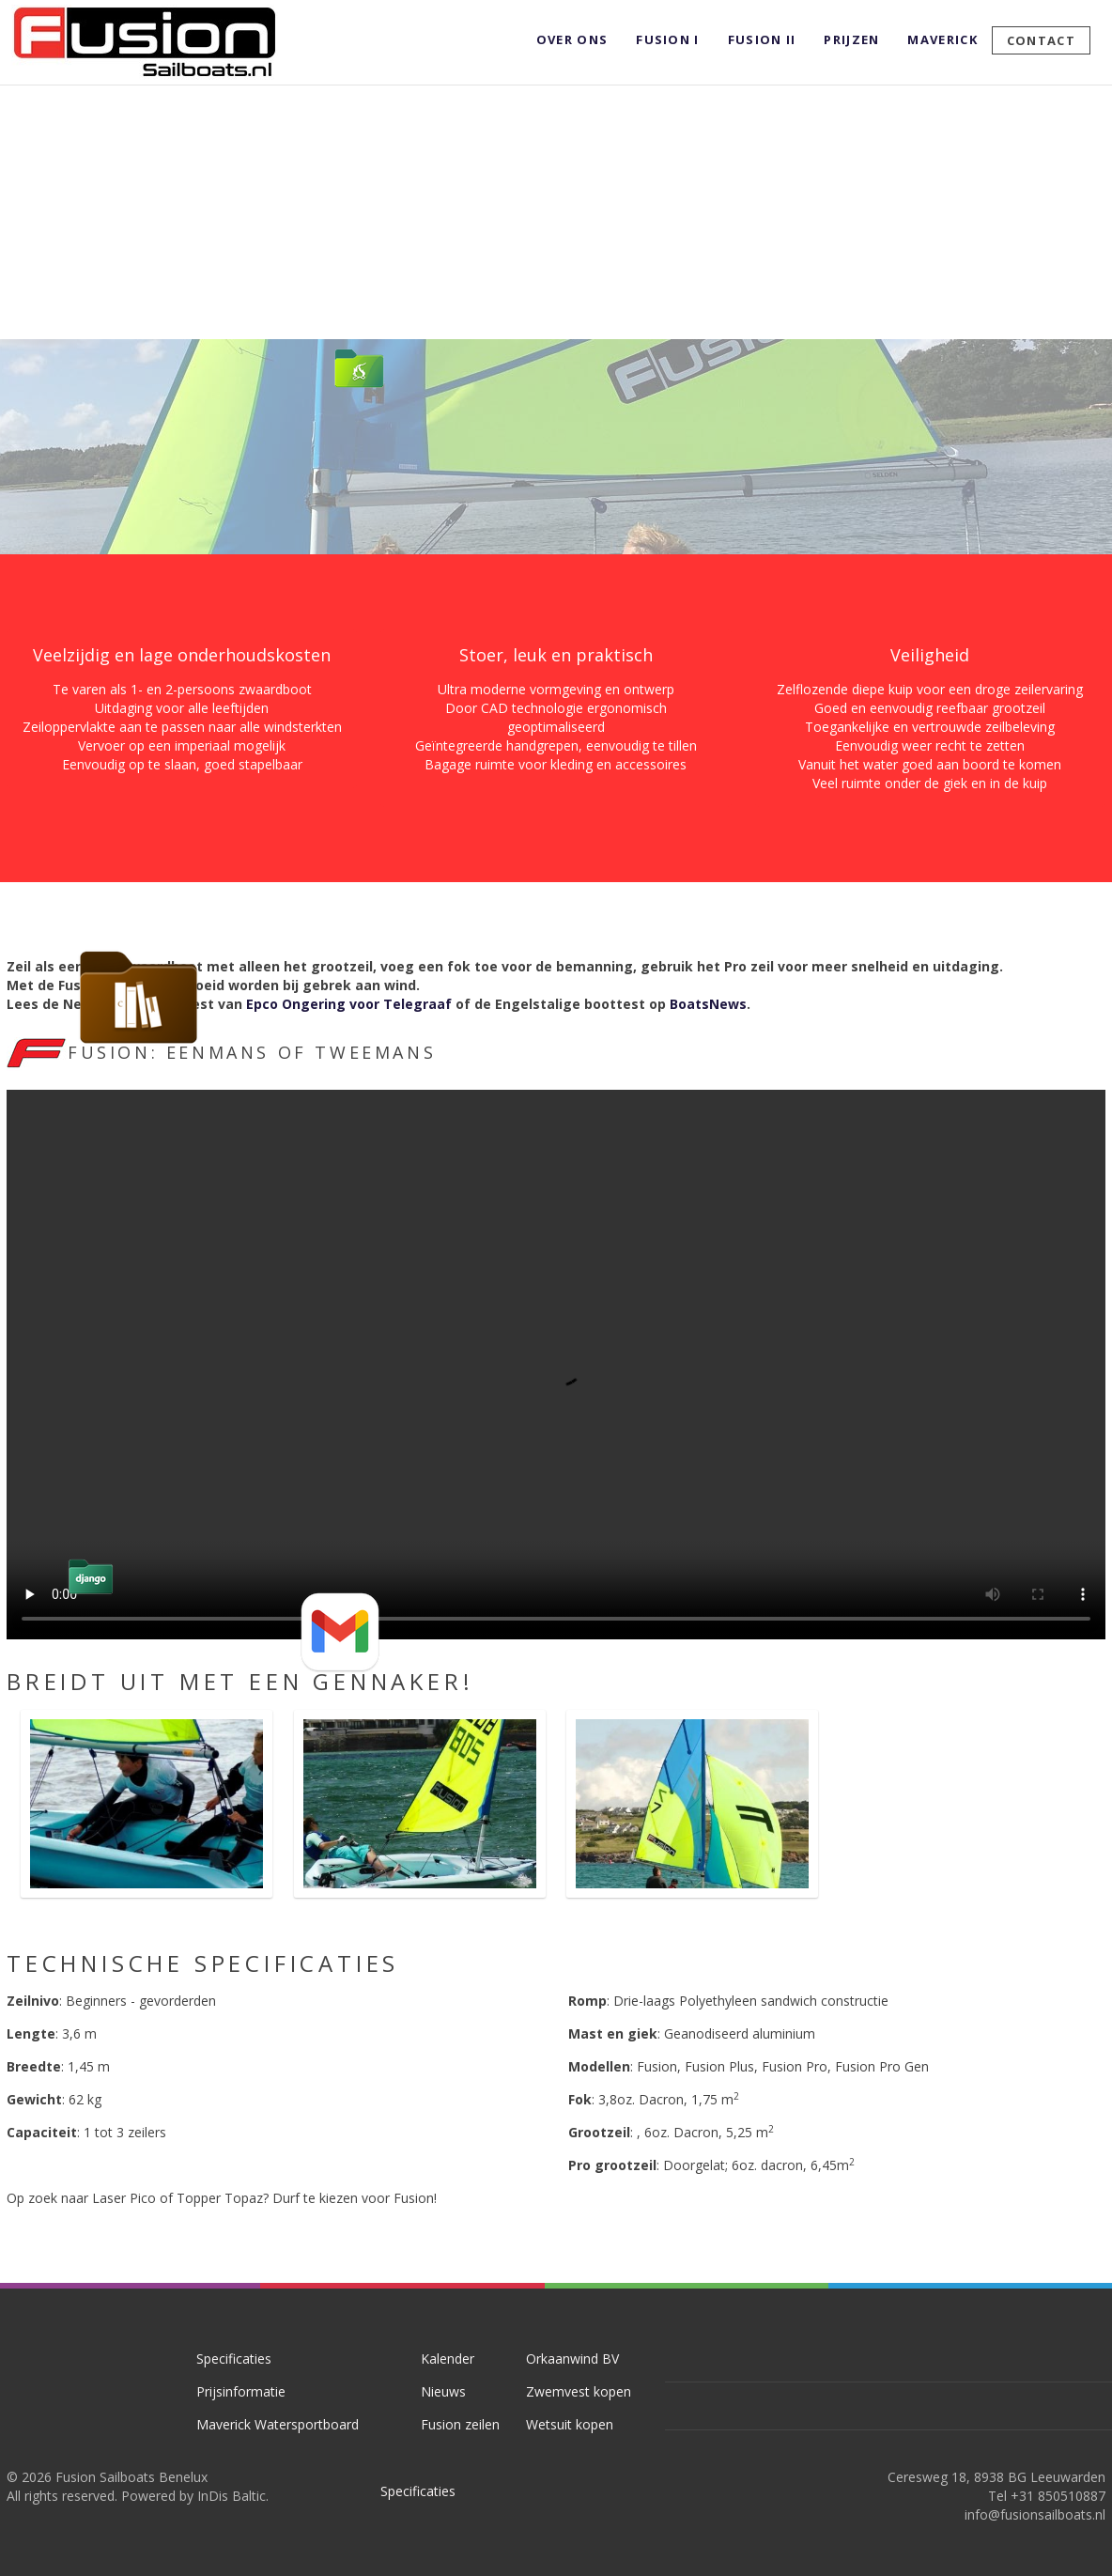 The height and width of the screenshot is (2576, 1112). What do you see at coordinates (90, 1577) in the screenshot?
I see `open django project folder` at bounding box center [90, 1577].